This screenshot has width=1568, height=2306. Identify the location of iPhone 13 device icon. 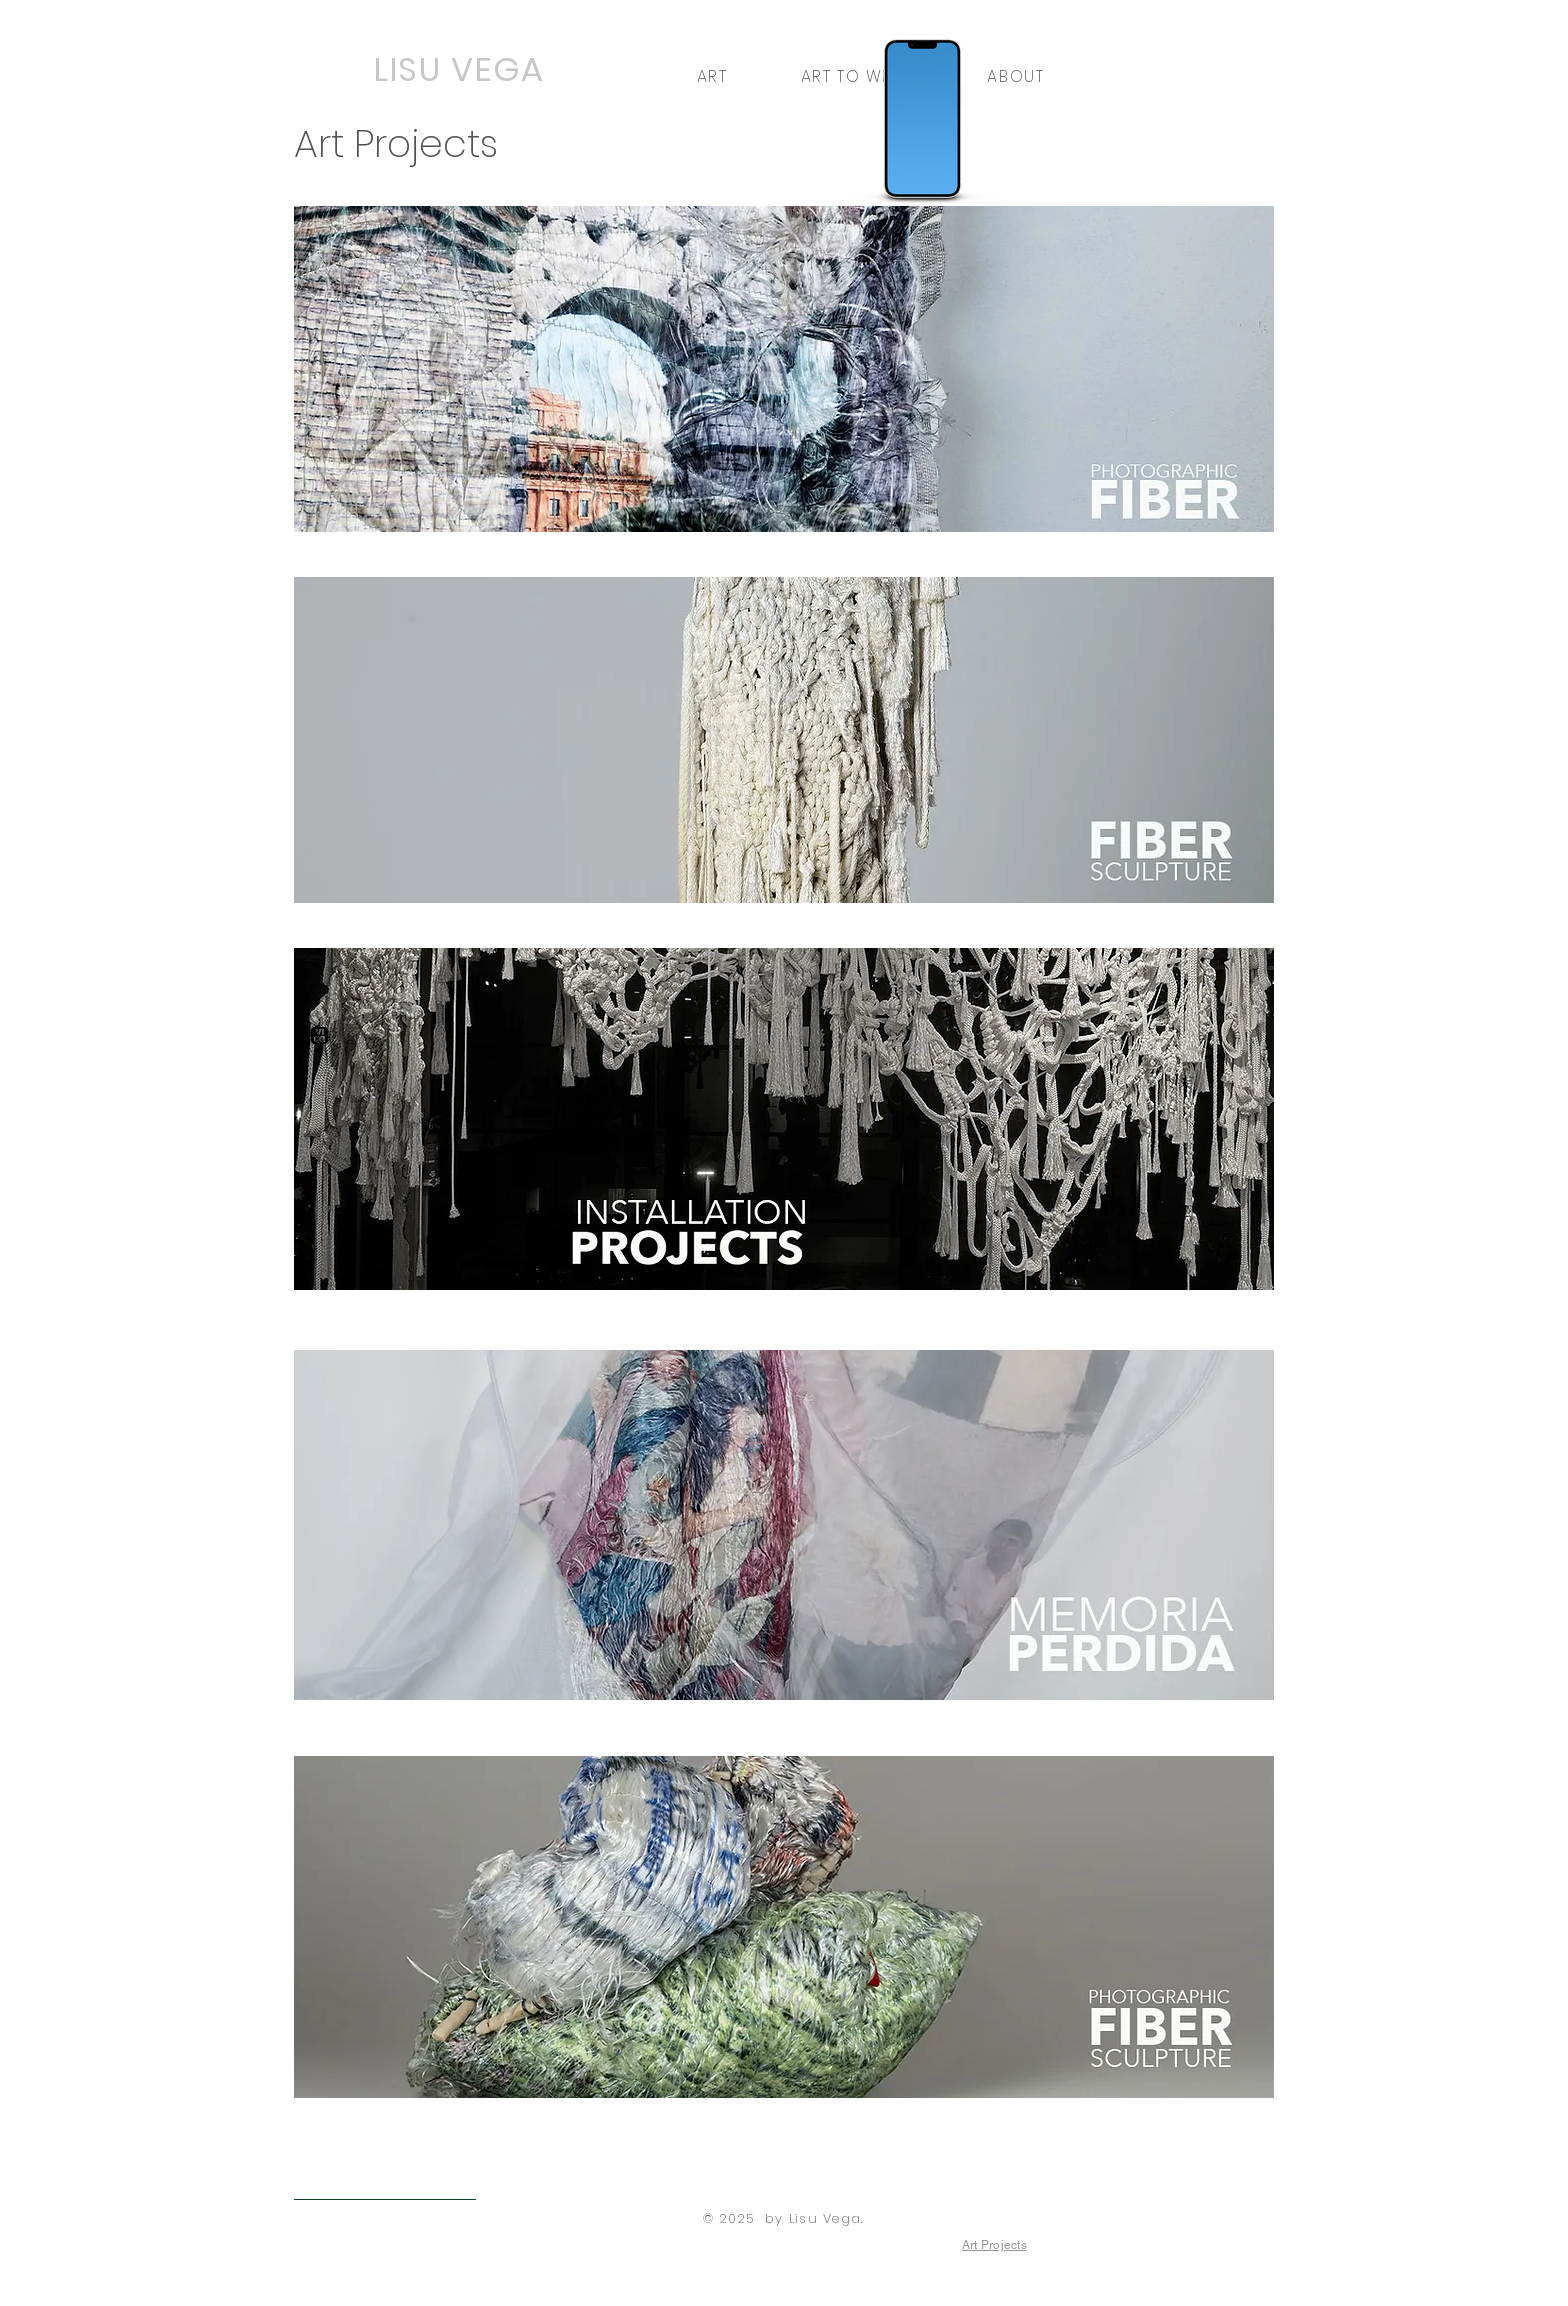
(922, 121).